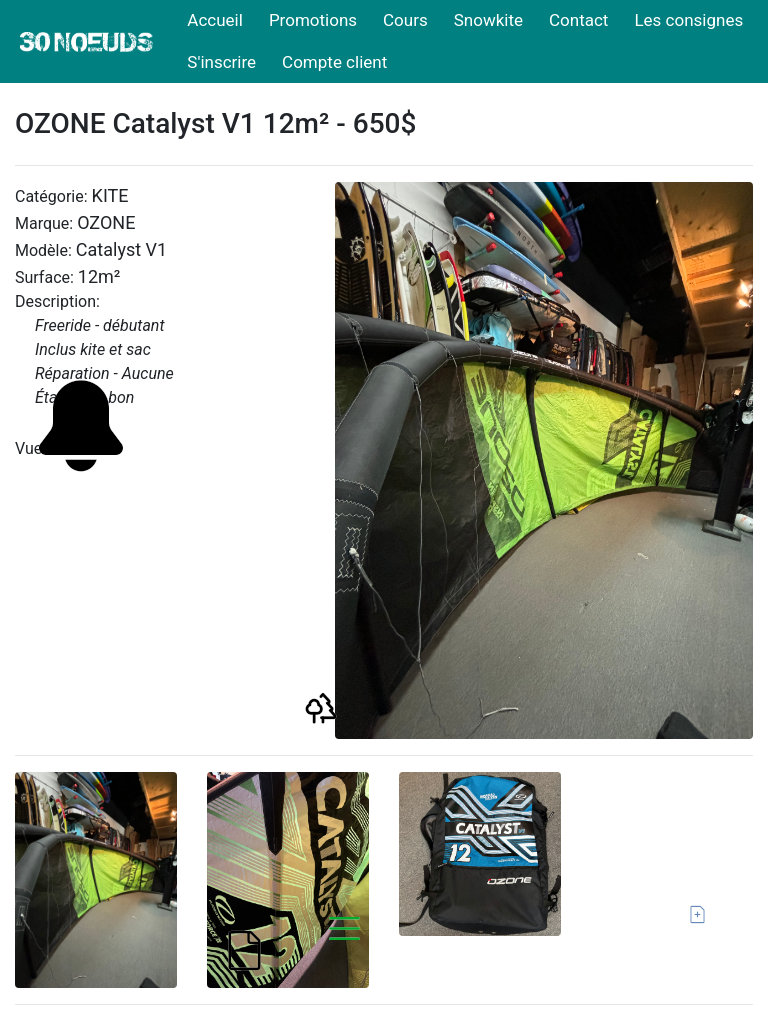  What do you see at coordinates (697, 914) in the screenshot?
I see `add a new file` at bounding box center [697, 914].